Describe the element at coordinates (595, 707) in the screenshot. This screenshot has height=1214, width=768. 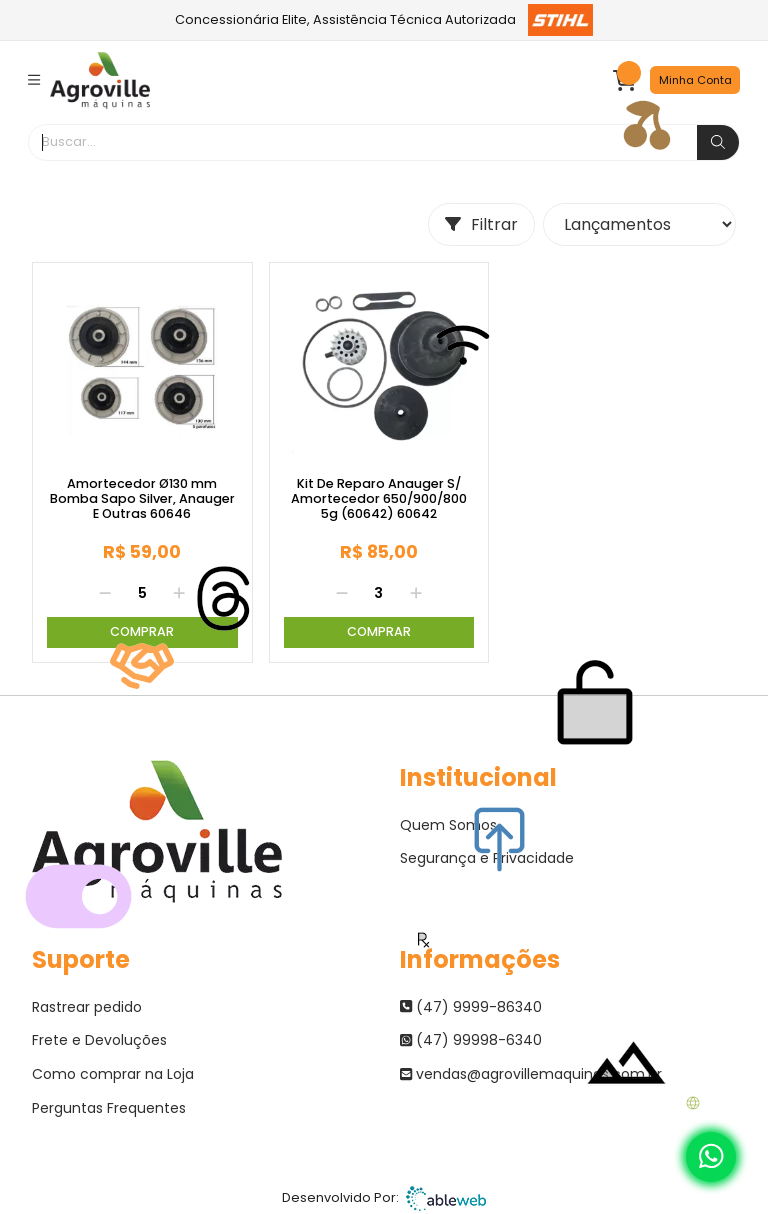
I see `unlocked or unsecured state` at that location.